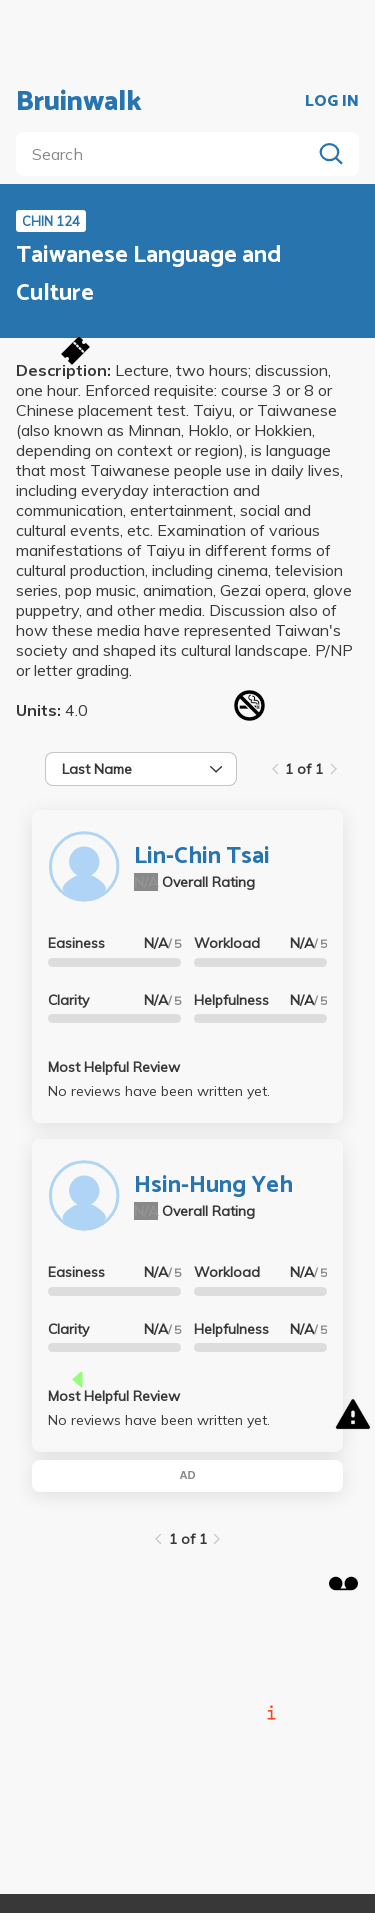 The width and height of the screenshot is (375, 1913). Describe the element at coordinates (75, 350) in the screenshot. I see `view your tickets or passes` at that location.